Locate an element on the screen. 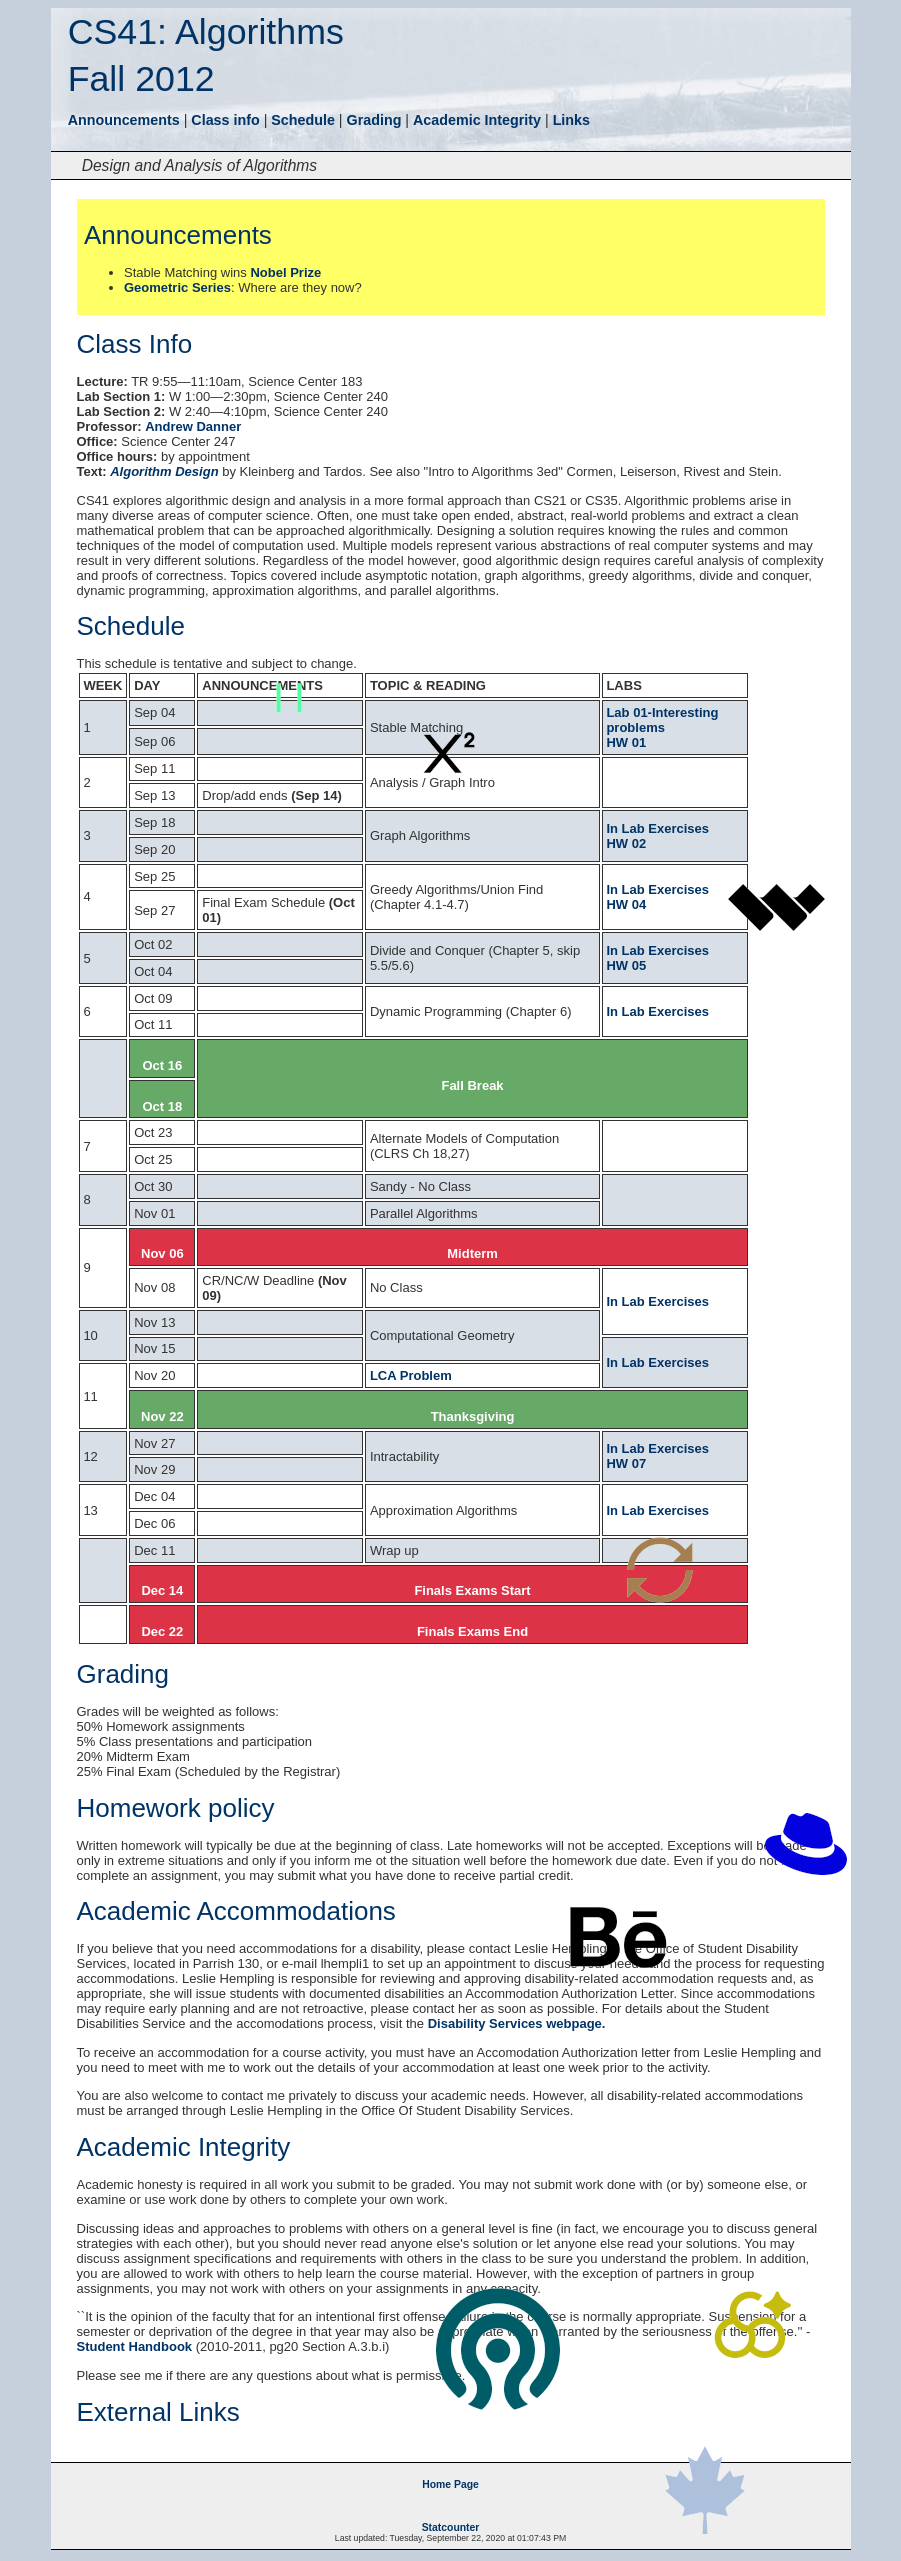 This screenshot has width=901, height=2561. refresh or reload content is located at coordinates (660, 1570).